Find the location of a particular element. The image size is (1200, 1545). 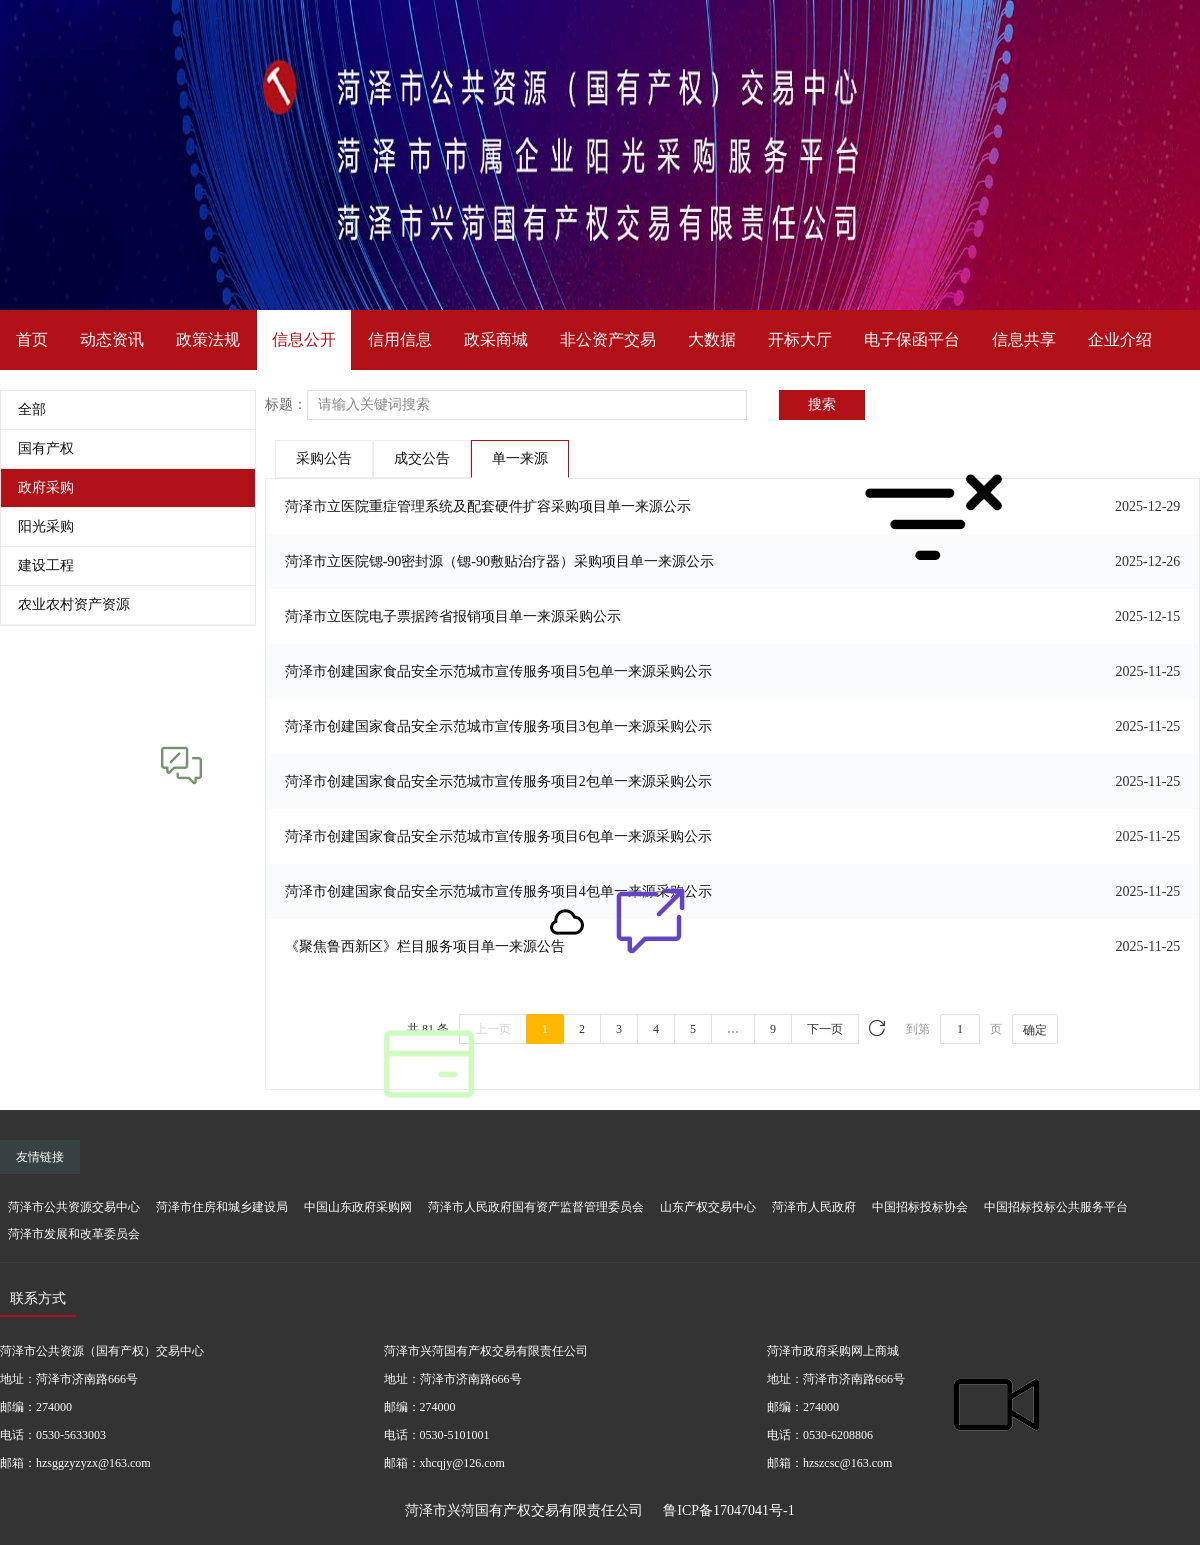

start a video call is located at coordinates (996, 1405).